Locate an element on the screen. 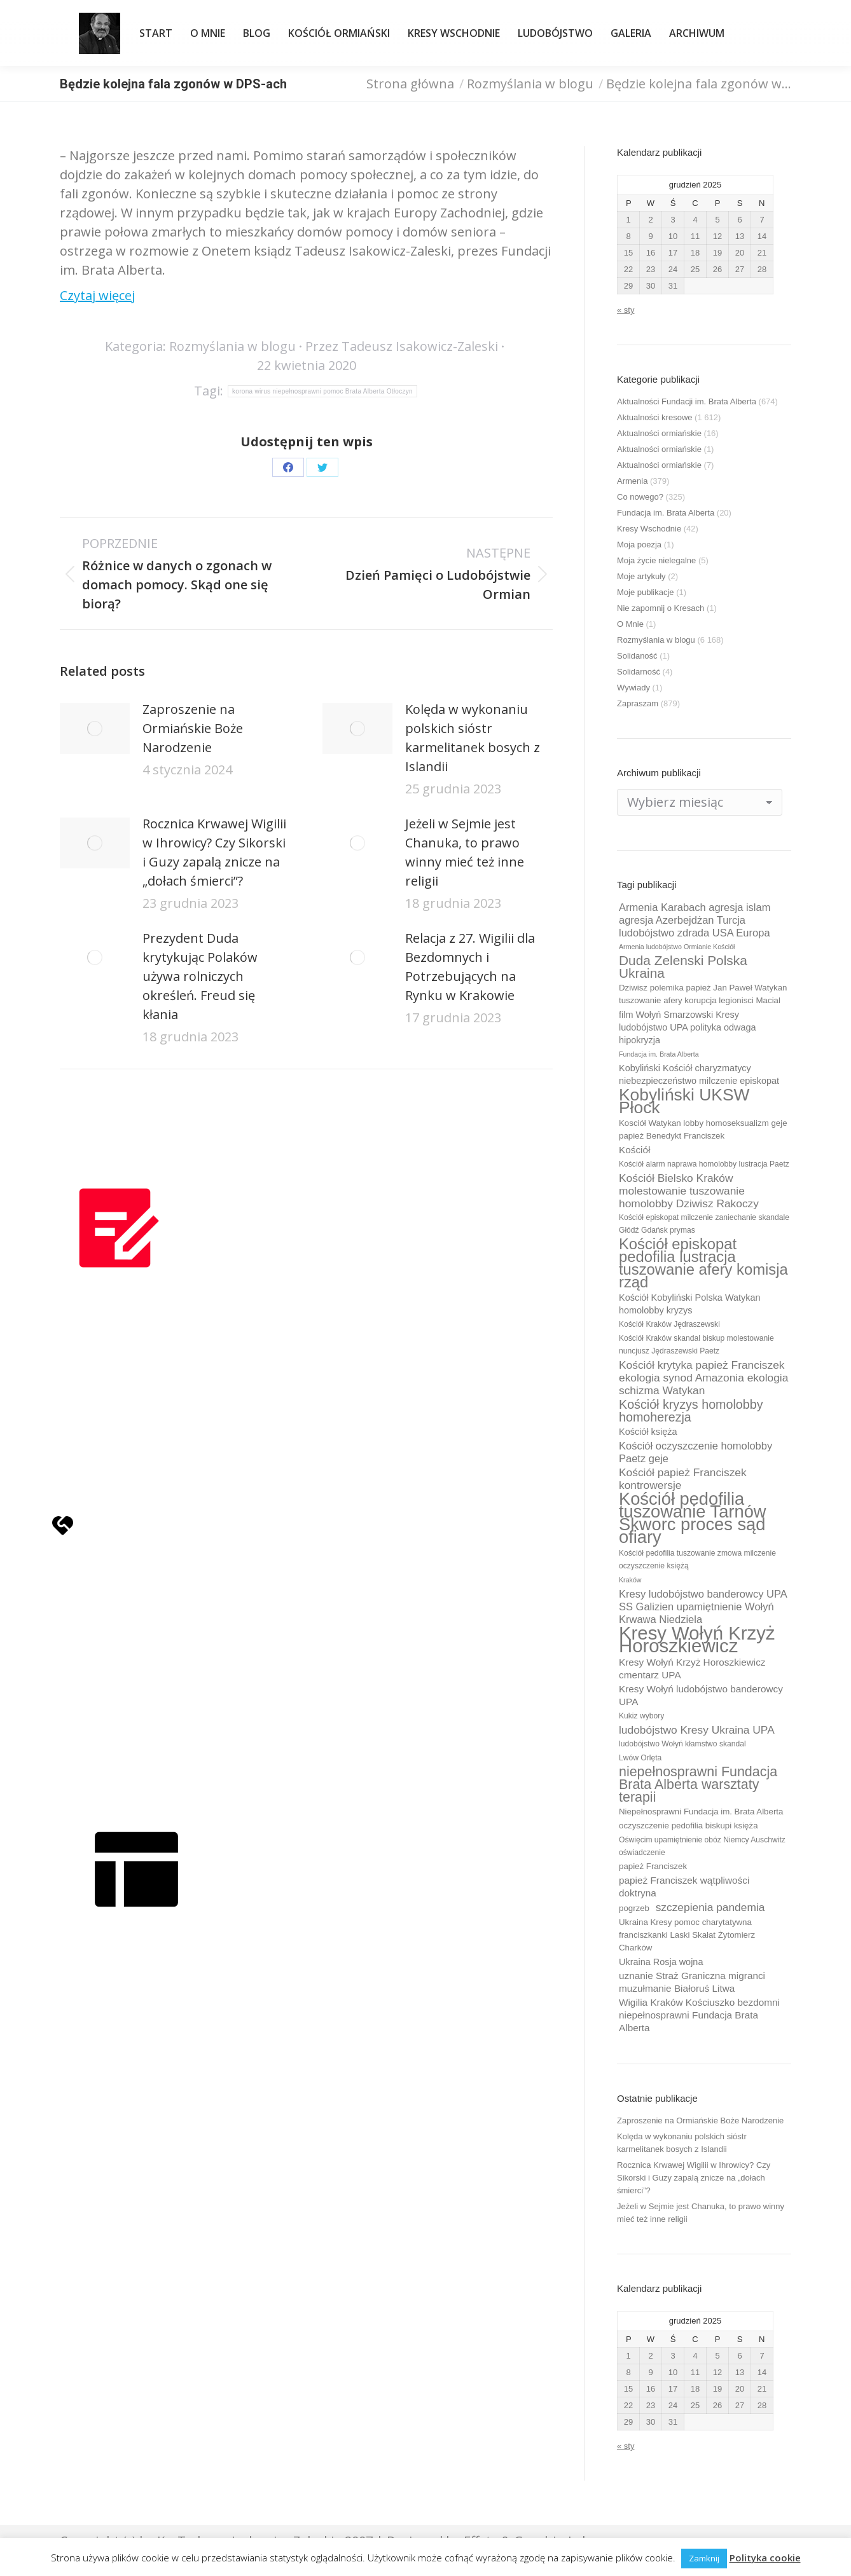  switch to header with two-column layout is located at coordinates (136, 1869).